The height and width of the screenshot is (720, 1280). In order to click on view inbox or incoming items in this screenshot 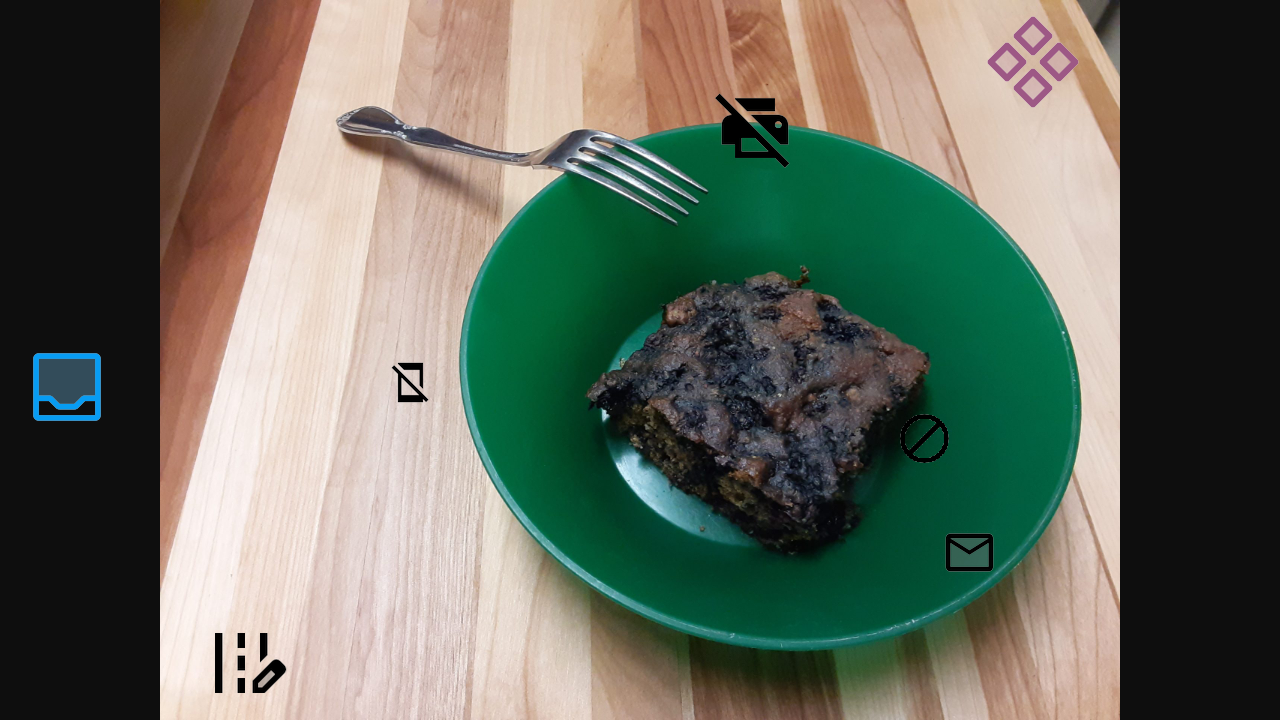, I will do `click(67, 387)`.